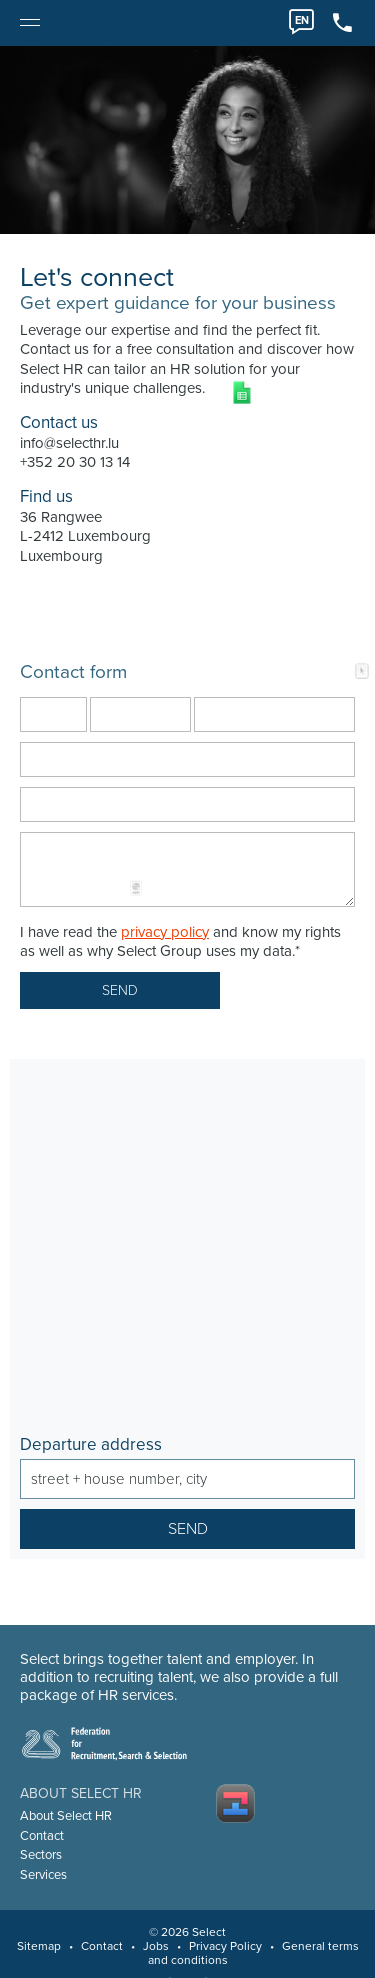 The width and height of the screenshot is (375, 1978). I want to click on open an opendocument spreadsheet template file, so click(242, 393).